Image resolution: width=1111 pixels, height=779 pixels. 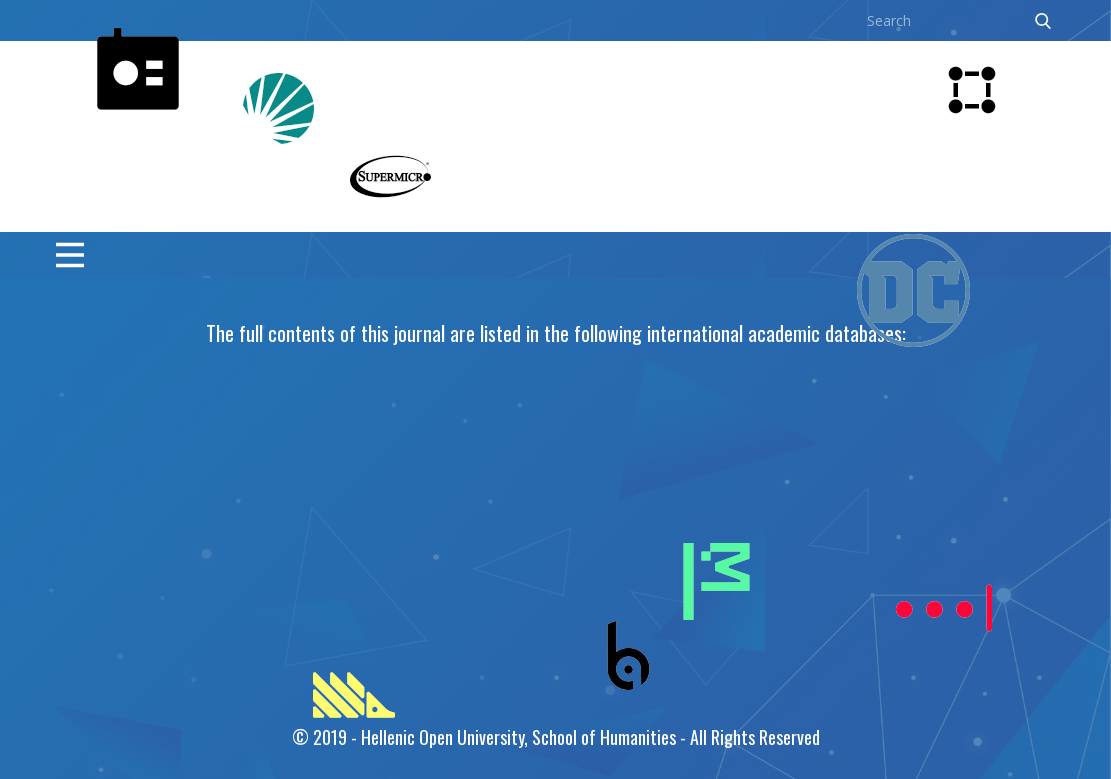 What do you see at coordinates (138, 73) in the screenshot?
I see `access radio or audio streaming` at bounding box center [138, 73].